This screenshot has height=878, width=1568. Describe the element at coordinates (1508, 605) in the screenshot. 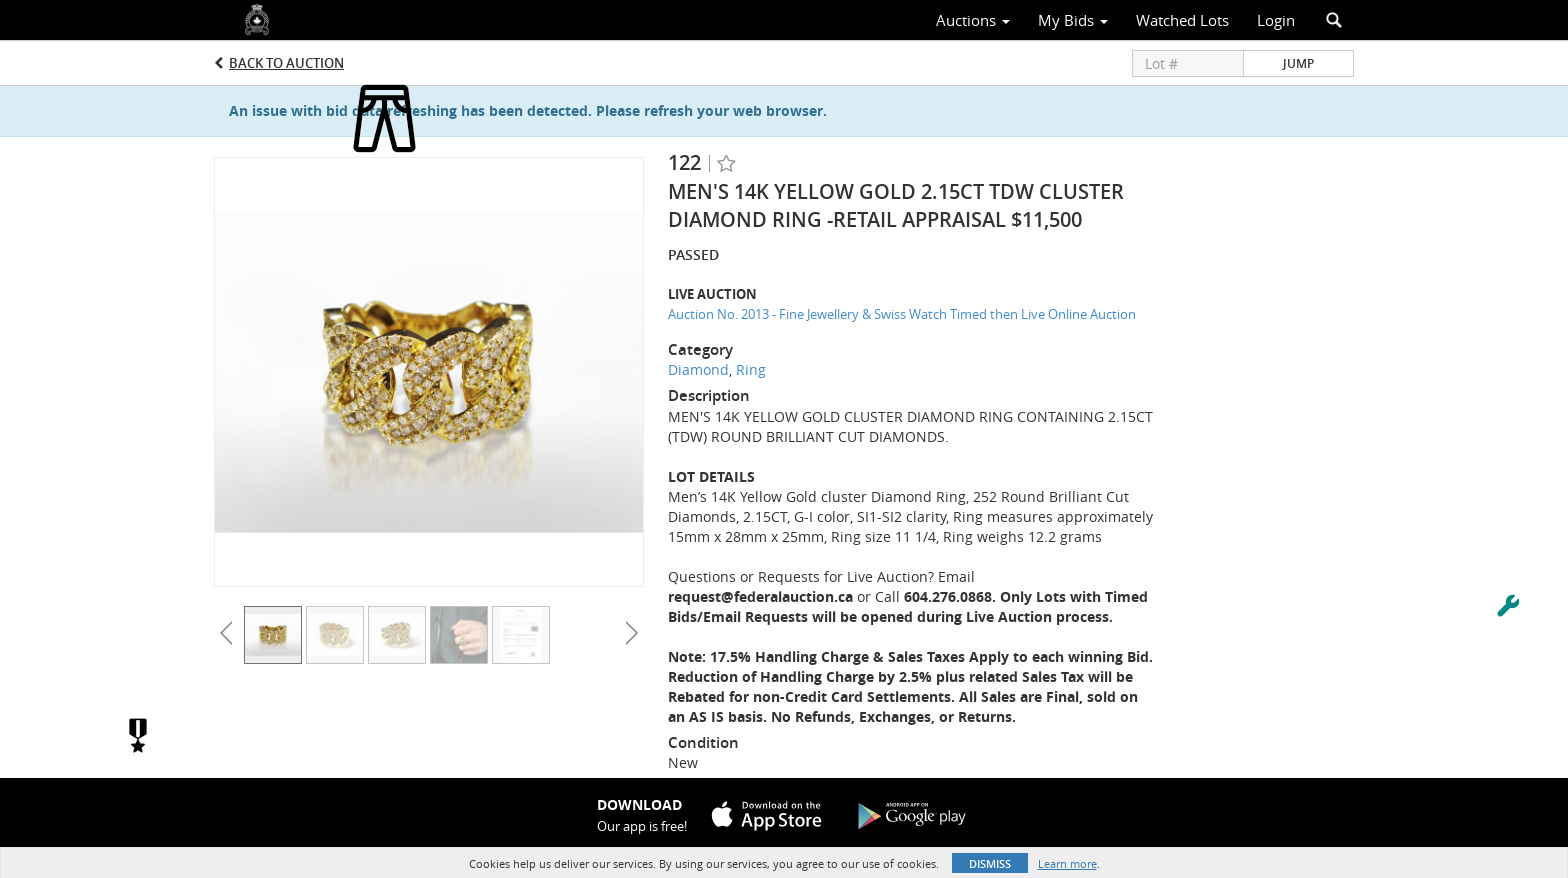

I see `access settings or configuration options` at that location.